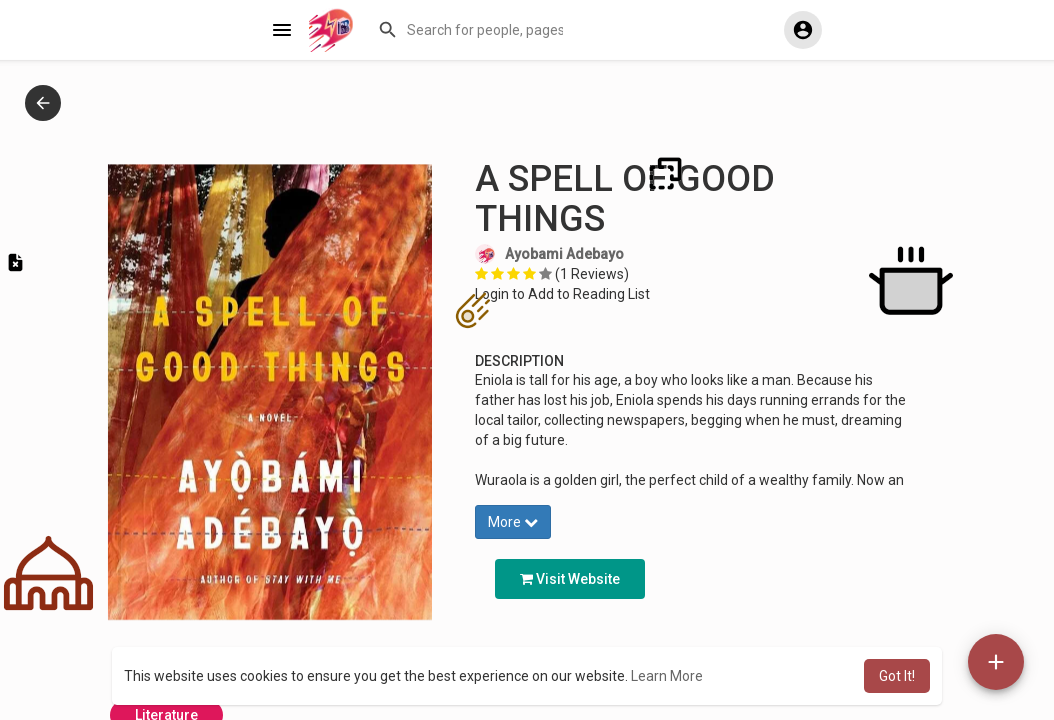  What do you see at coordinates (48, 577) in the screenshot?
I see `find nearby mosques` at bounding box center [48, 577].